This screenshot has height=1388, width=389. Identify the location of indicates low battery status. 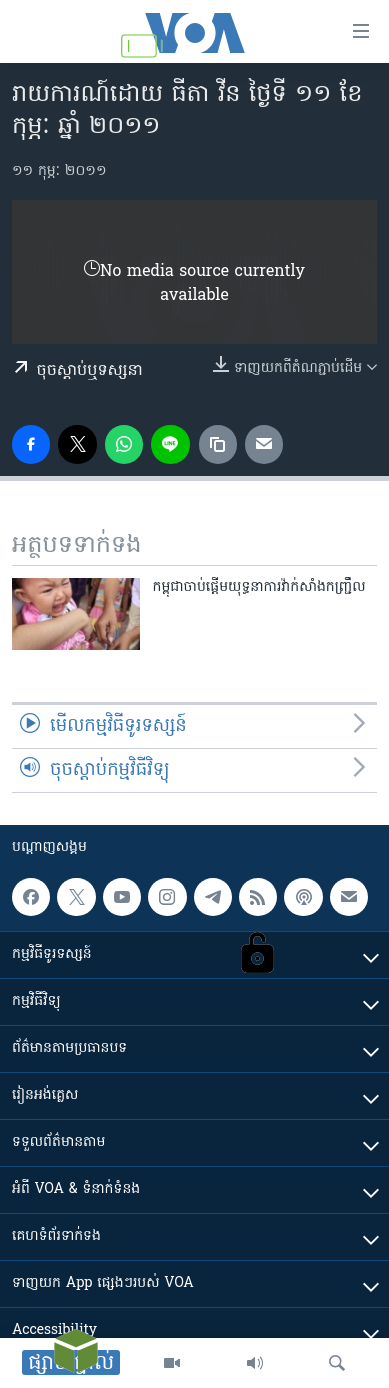
(141, 46).